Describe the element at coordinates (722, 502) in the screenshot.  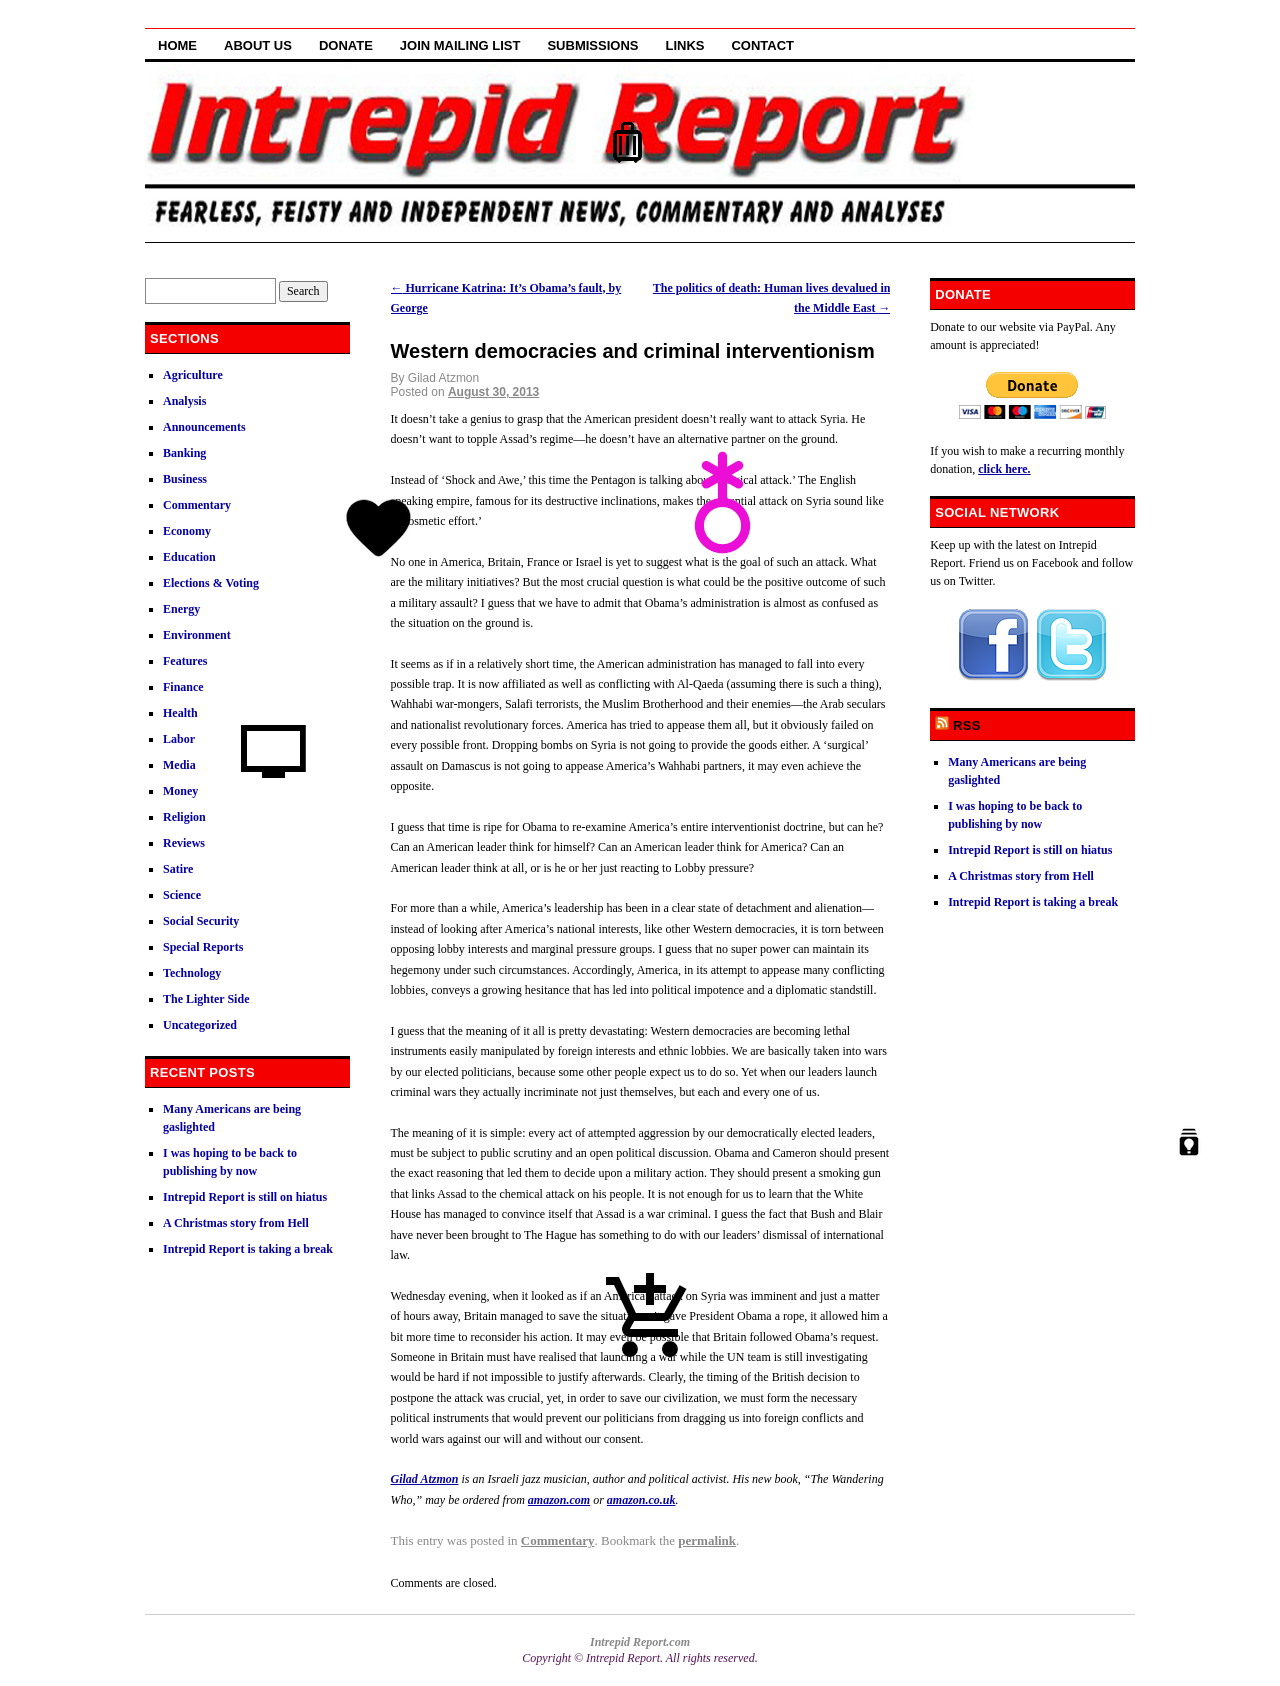
I see `indicates non-binary gender identity option` at that location.